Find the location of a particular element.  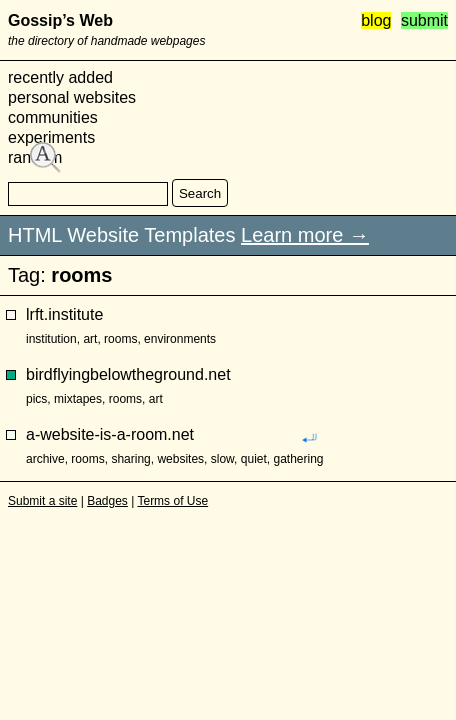

search for files by name or content is located at coordinates (45, 157).